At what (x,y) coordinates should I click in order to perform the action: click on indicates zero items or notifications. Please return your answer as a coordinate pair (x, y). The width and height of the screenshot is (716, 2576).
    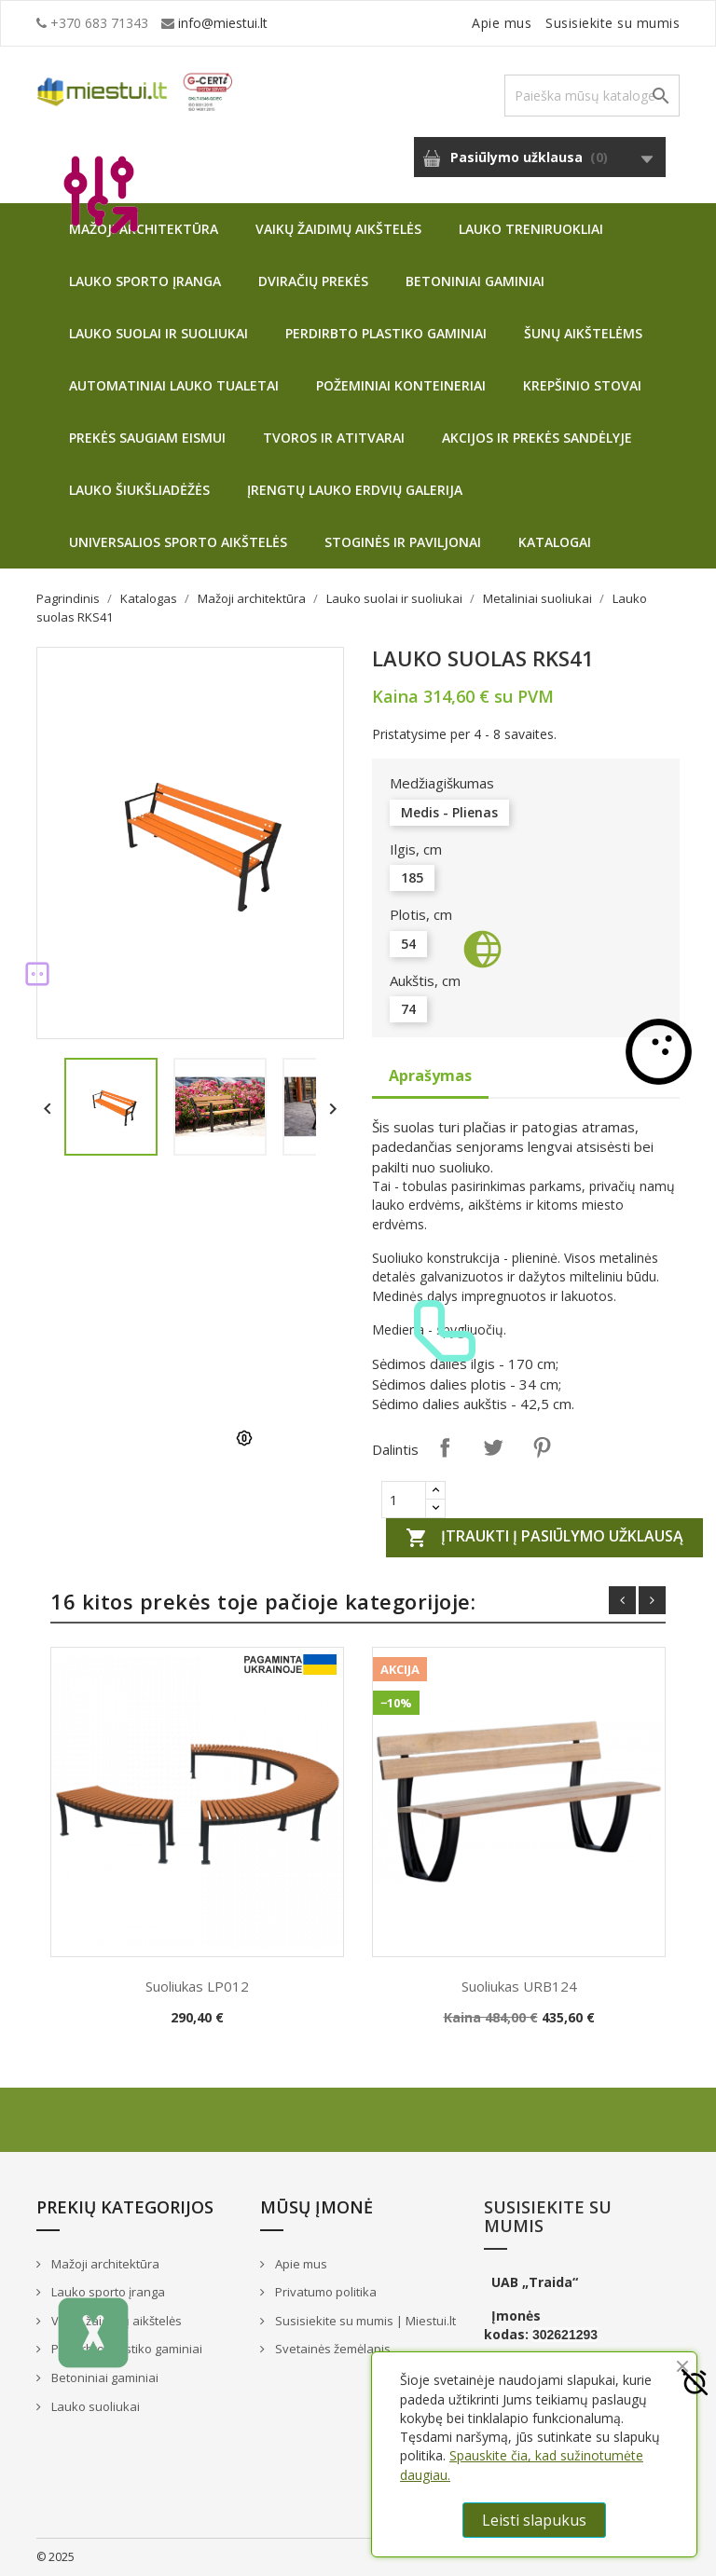
    Looking at the image, I should click on (244, 1438).